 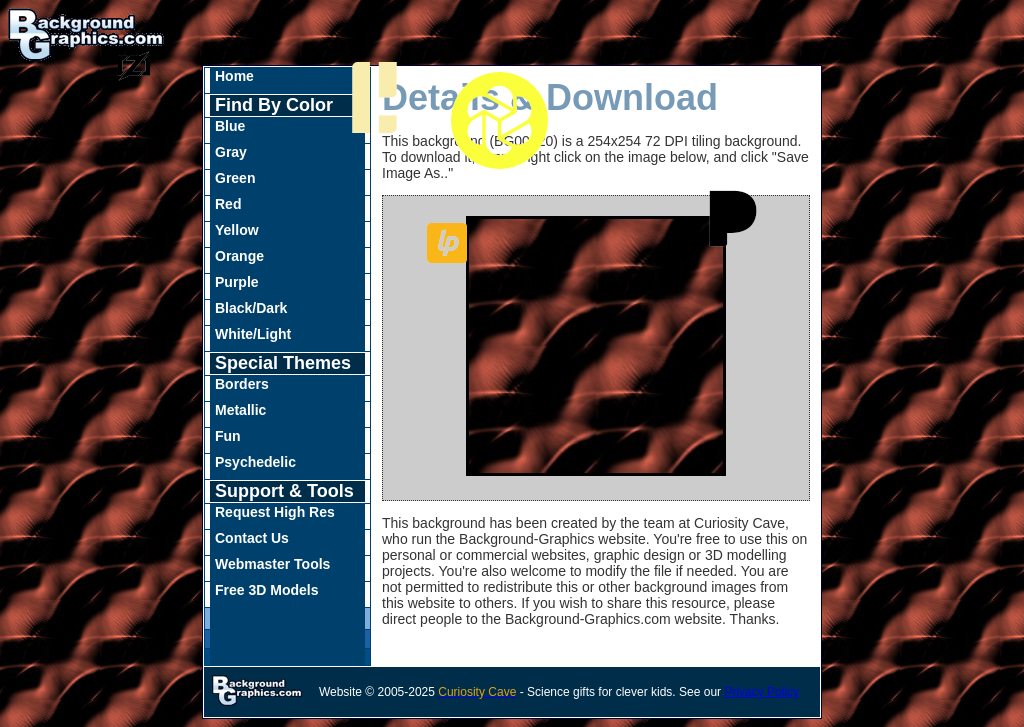 What do you see at coordinates (447, 243) in the screenshot?
I see `link to Liberapay donation page` at bounding box center [447, 243].